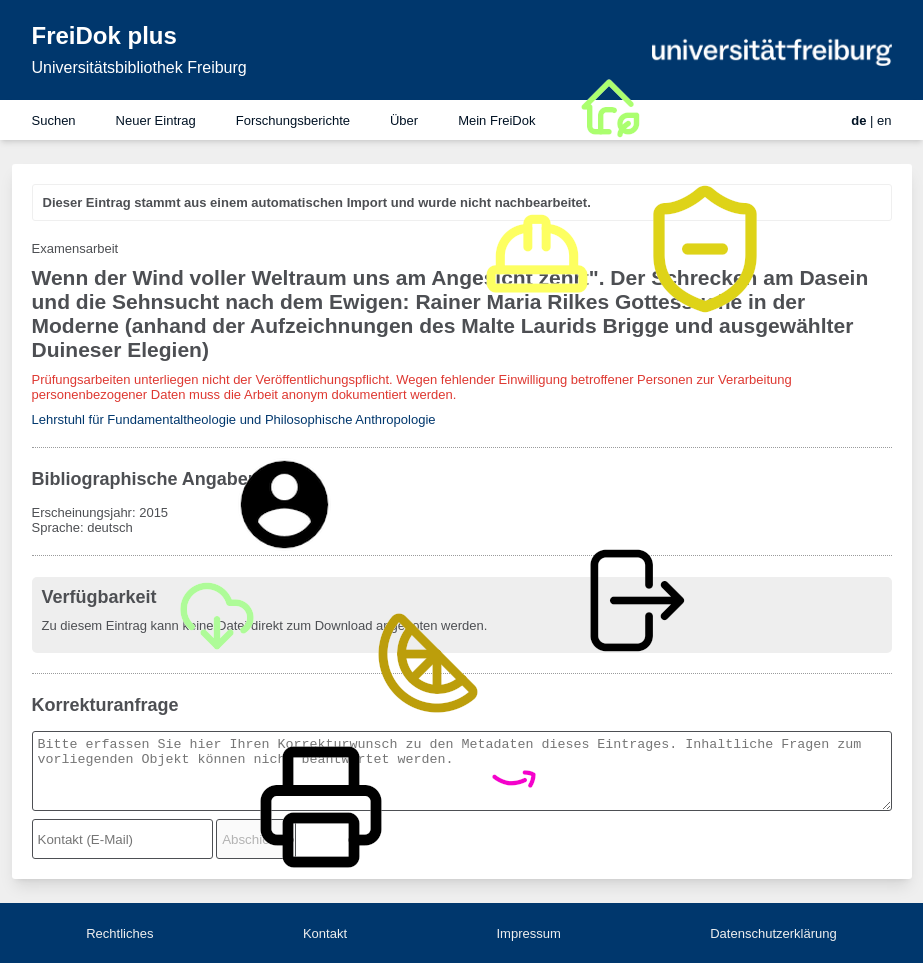  I want to click on download file from cloud storage, so click(217, 616).